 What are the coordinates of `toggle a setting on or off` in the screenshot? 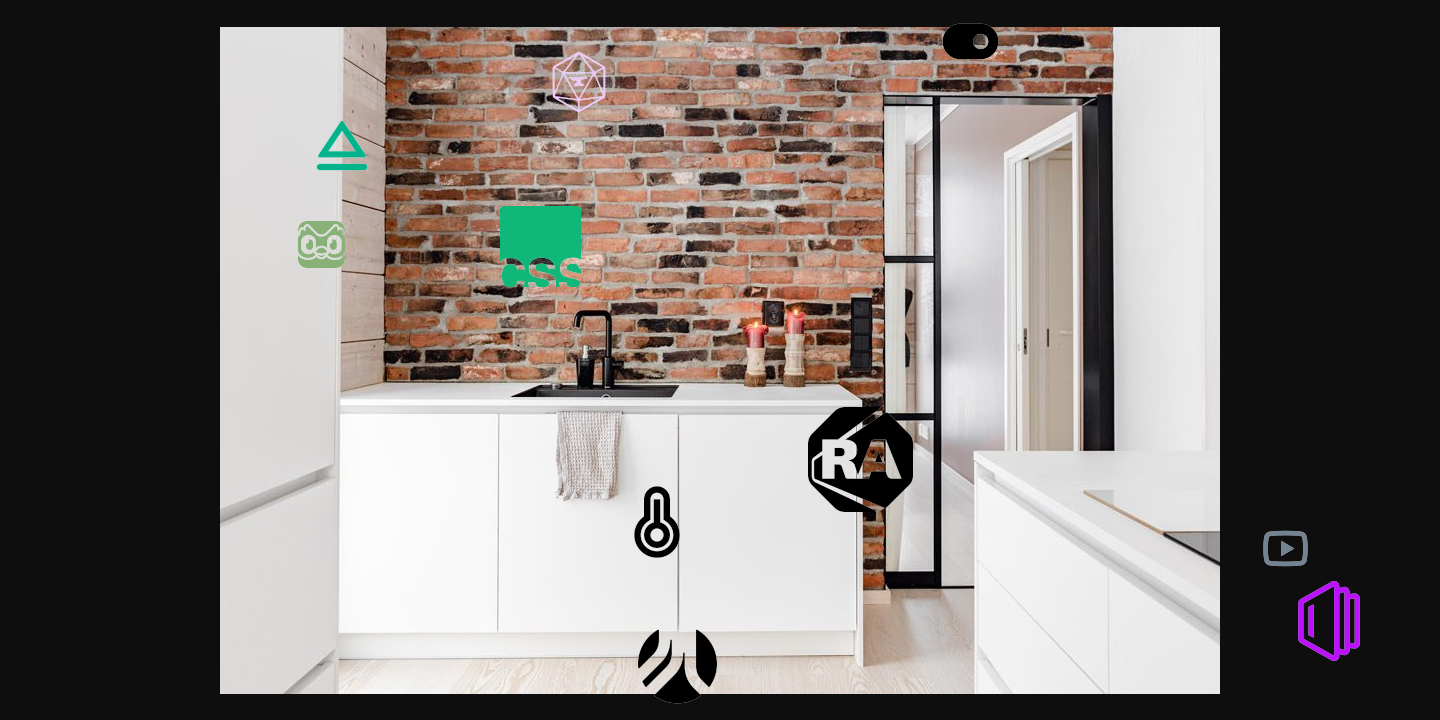 It's located at (970, 41).